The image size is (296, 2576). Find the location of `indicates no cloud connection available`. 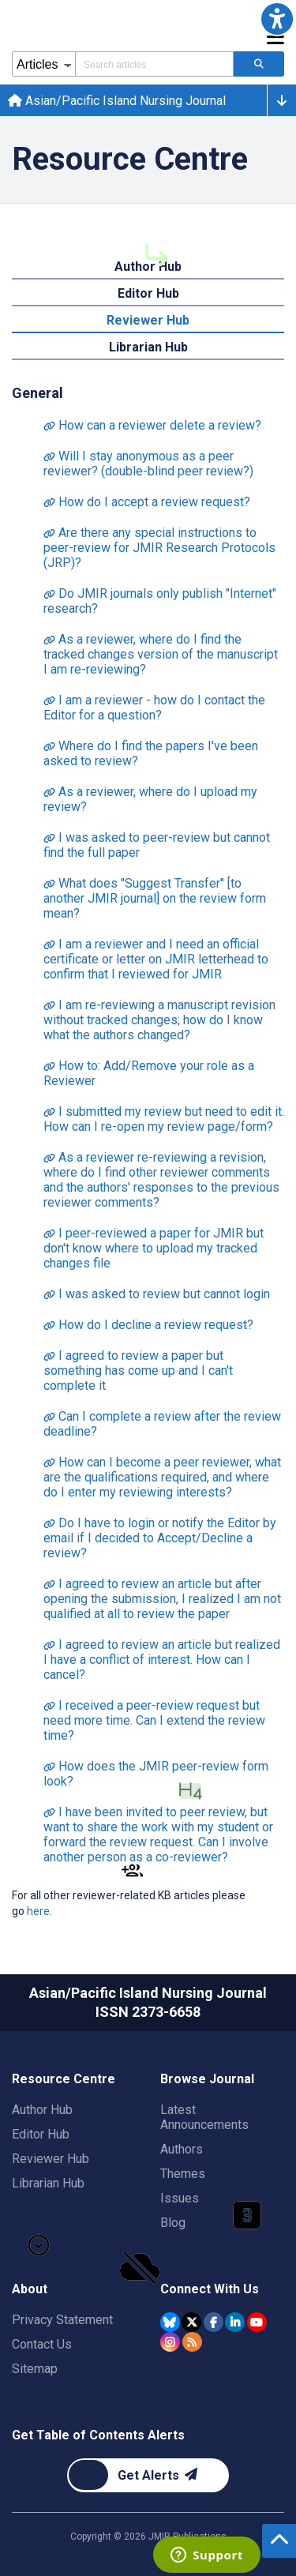

indicates no cloud connection available is located at coordinates (140, 2268).